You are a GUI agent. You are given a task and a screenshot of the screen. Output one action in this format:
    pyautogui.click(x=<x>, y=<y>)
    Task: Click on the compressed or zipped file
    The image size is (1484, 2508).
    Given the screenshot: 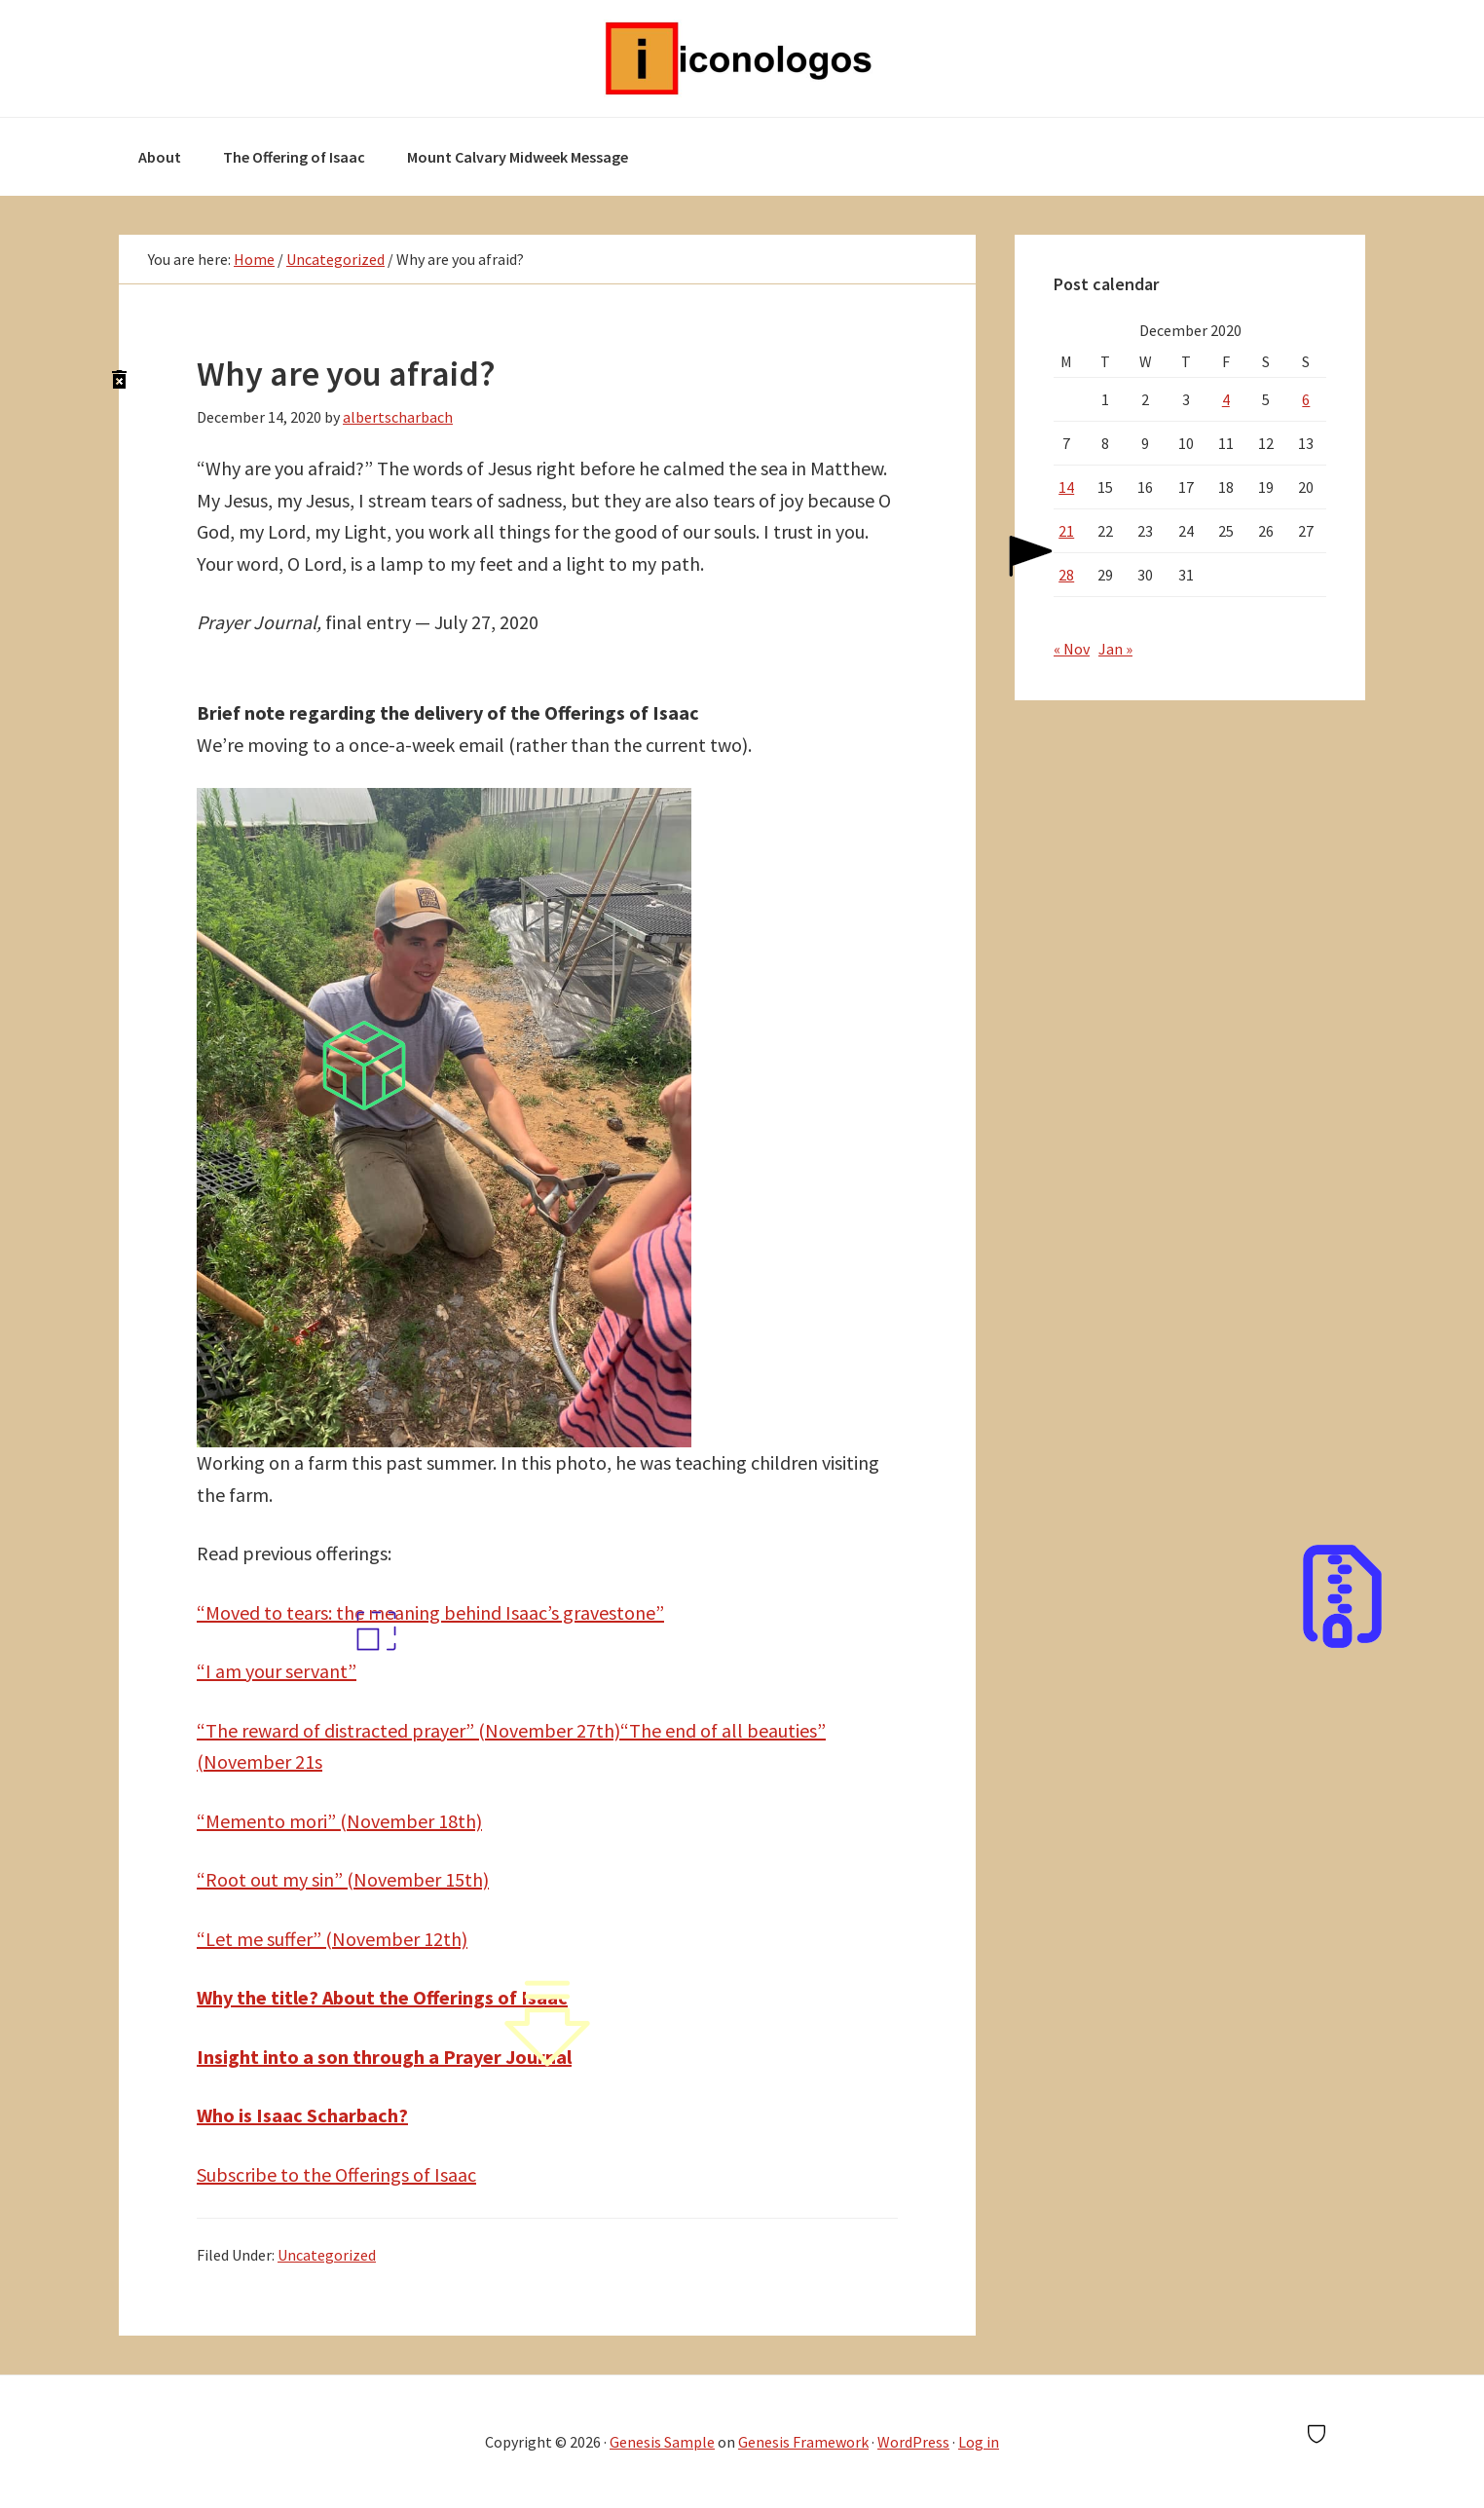 What is the action you would take?
    pyautogui.click(x=1342, y=1593)
    